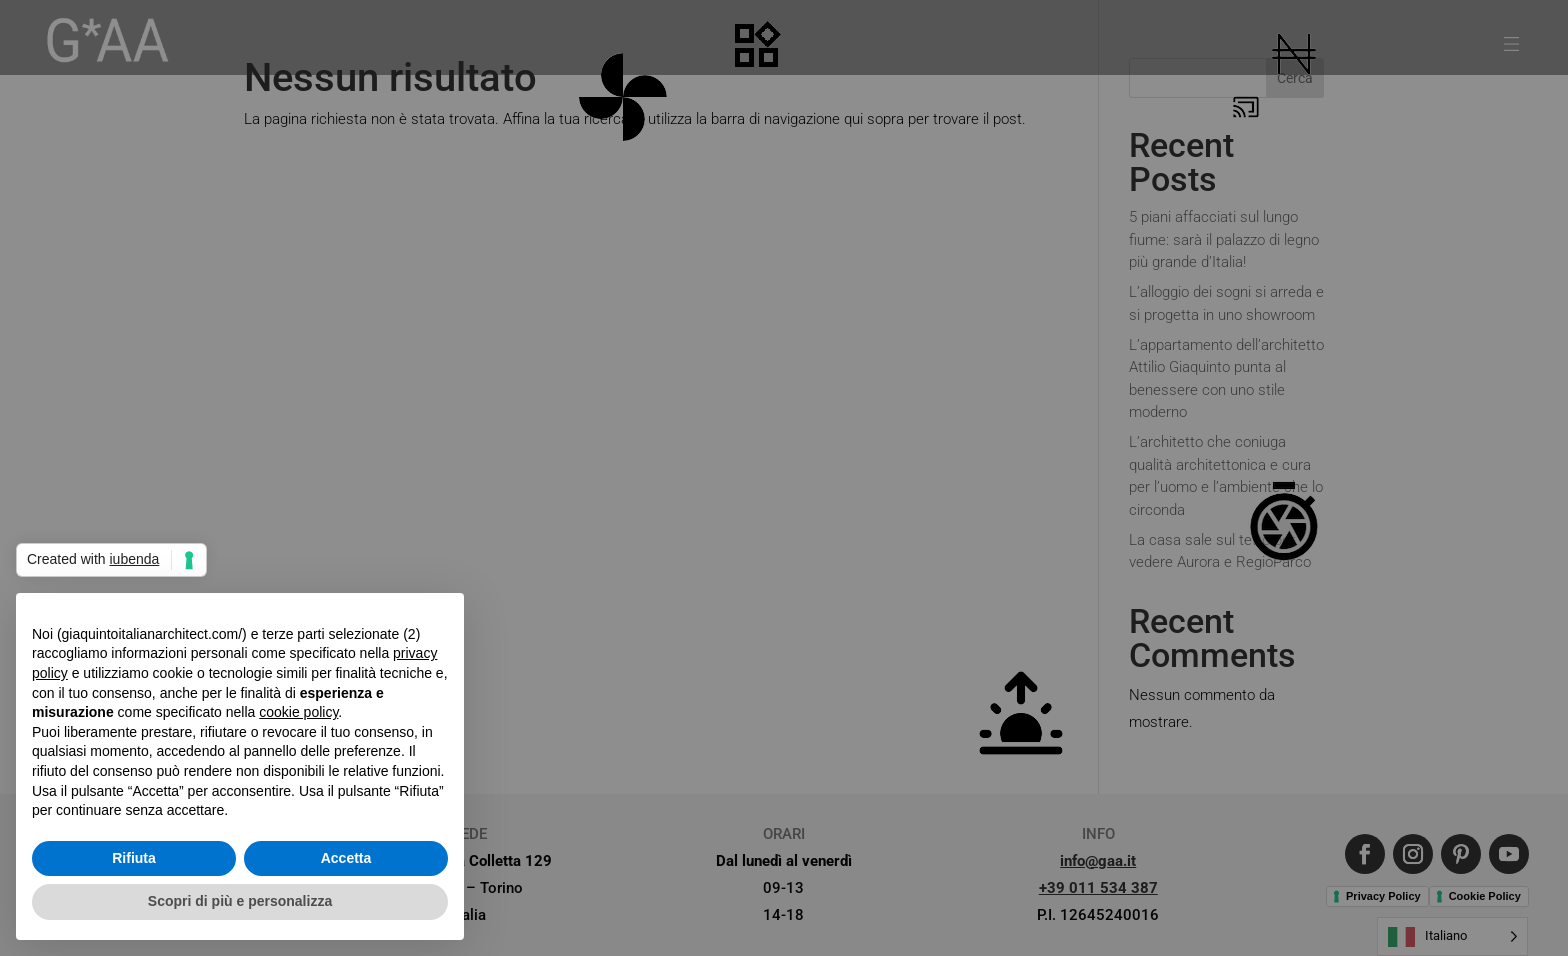 The width and height of the screenshot is (1568, 956). What do you see at coordinates (1246, 107) in the screenshot?
I see `indicates active casting connection to a device` at bounding box center [1246, 107].